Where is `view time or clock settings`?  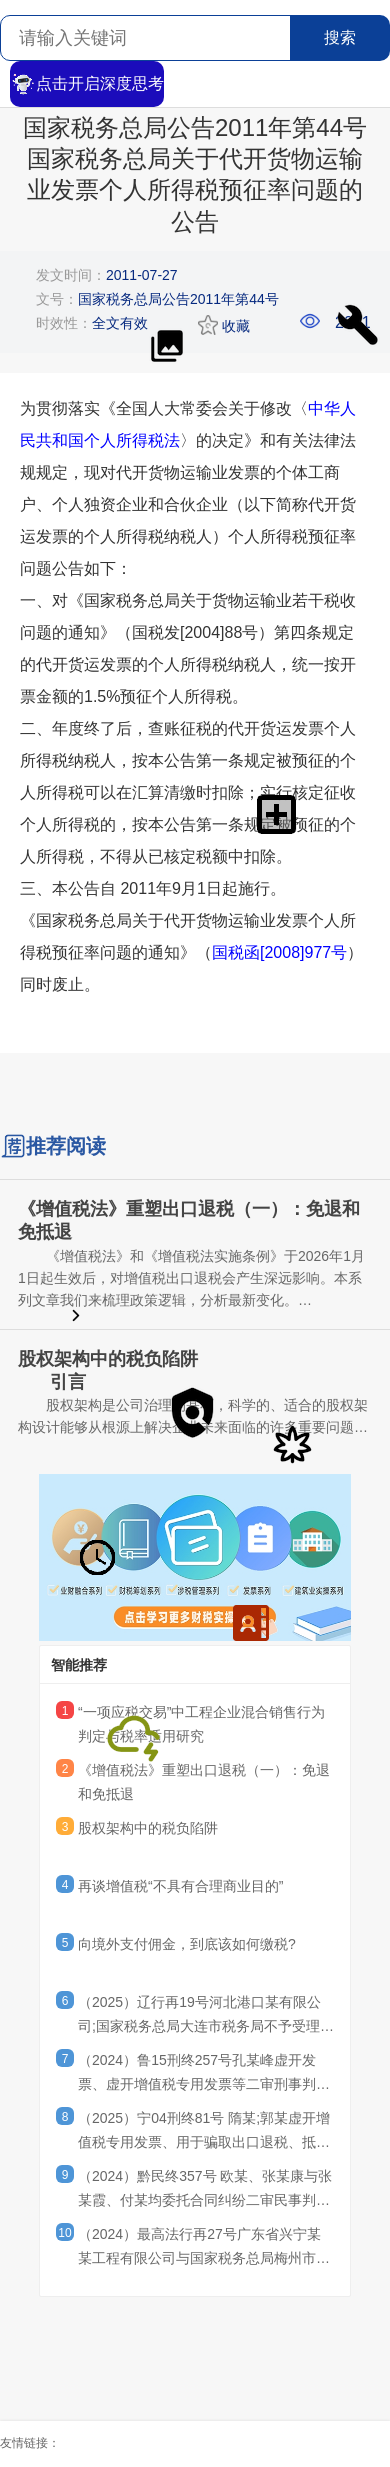
view time or clock settings is located at coordinates (97, 1557).